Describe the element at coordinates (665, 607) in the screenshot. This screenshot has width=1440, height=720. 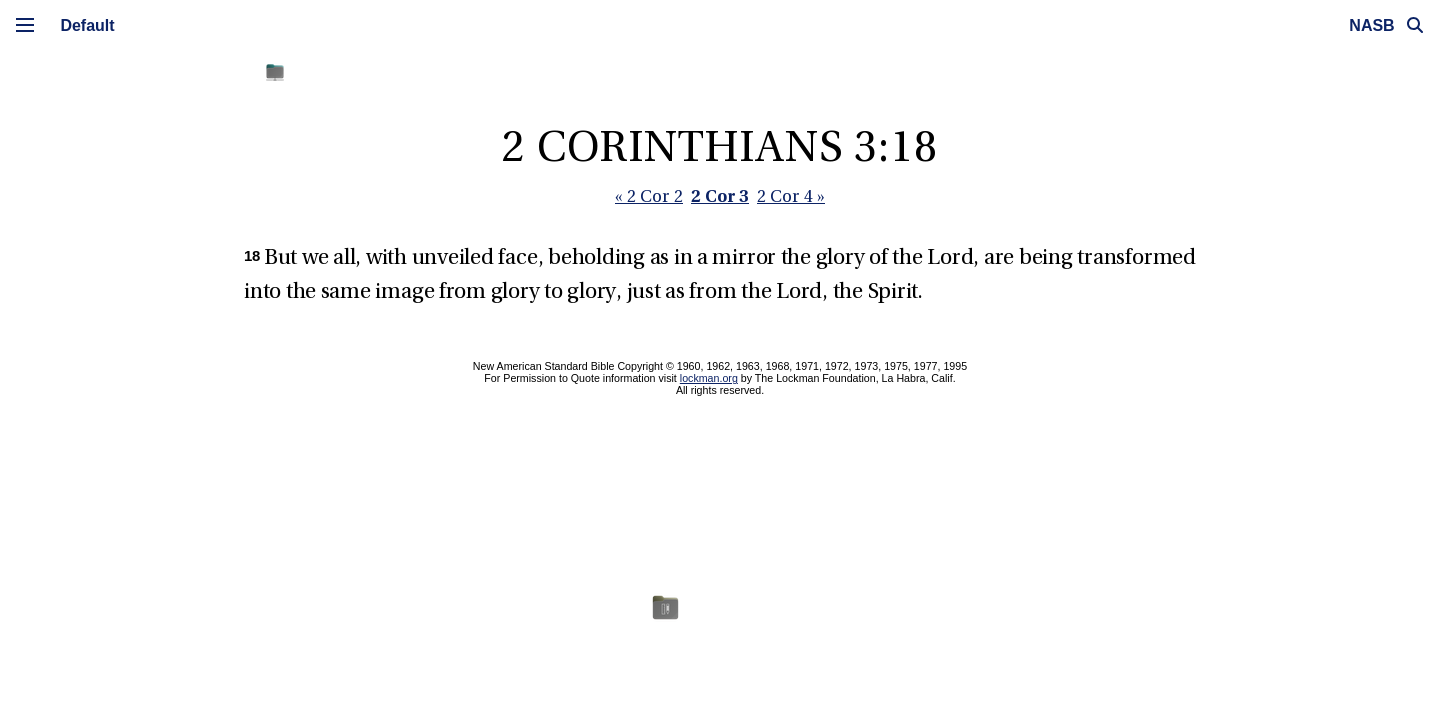
I see `access your templates folder` at that location.